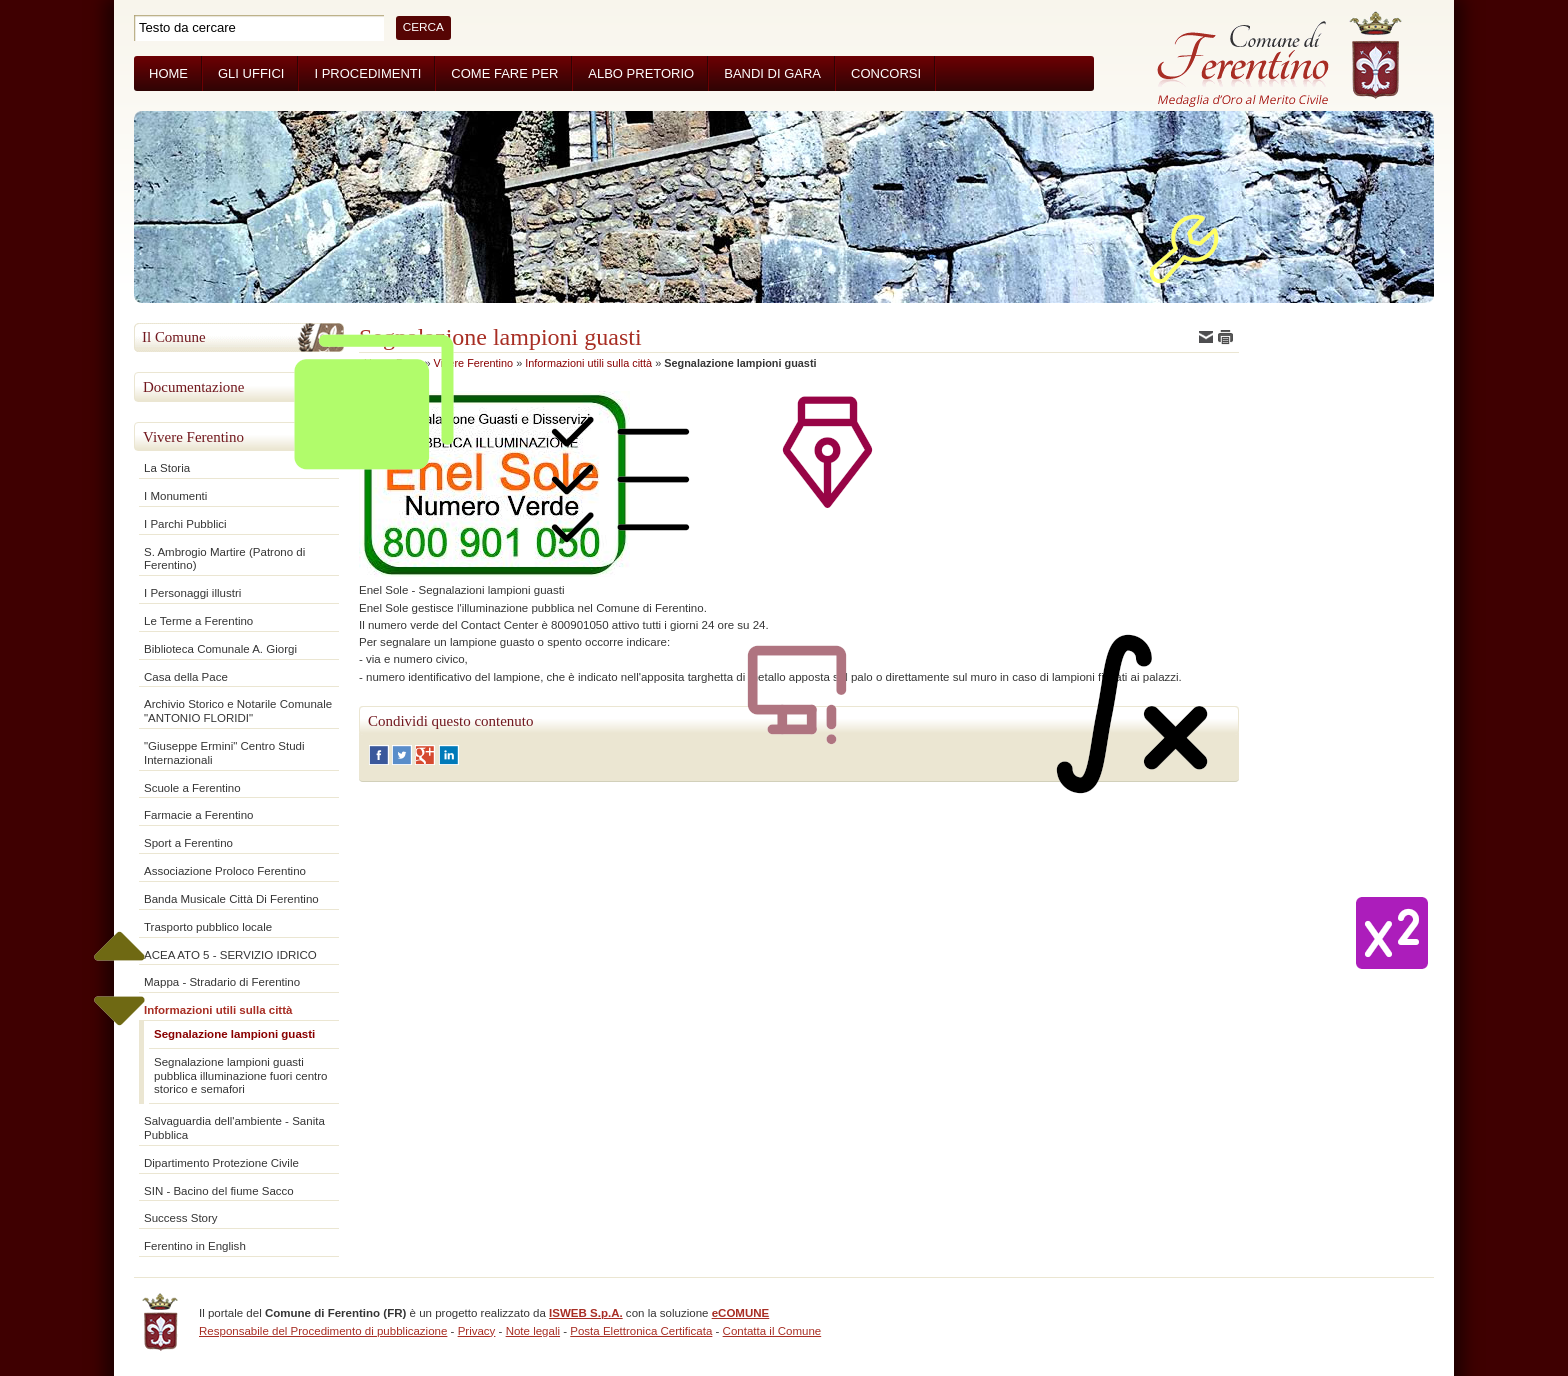  I want to click on expand or collapse a dropdown menu, so click(119, 978).